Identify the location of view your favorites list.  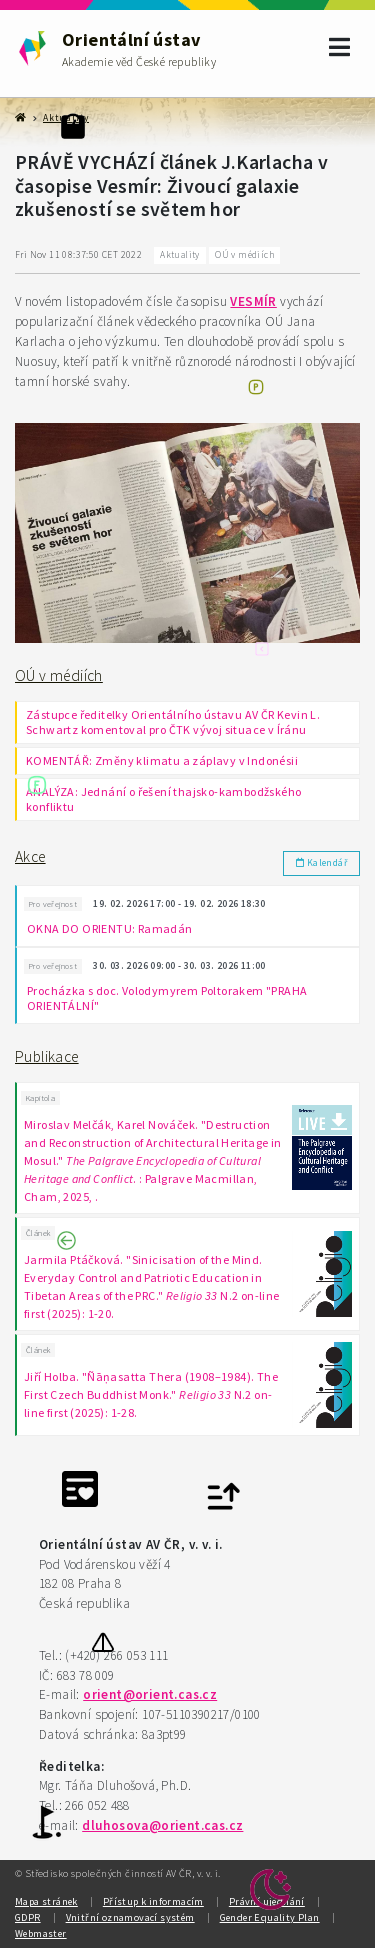
(80, 1489).